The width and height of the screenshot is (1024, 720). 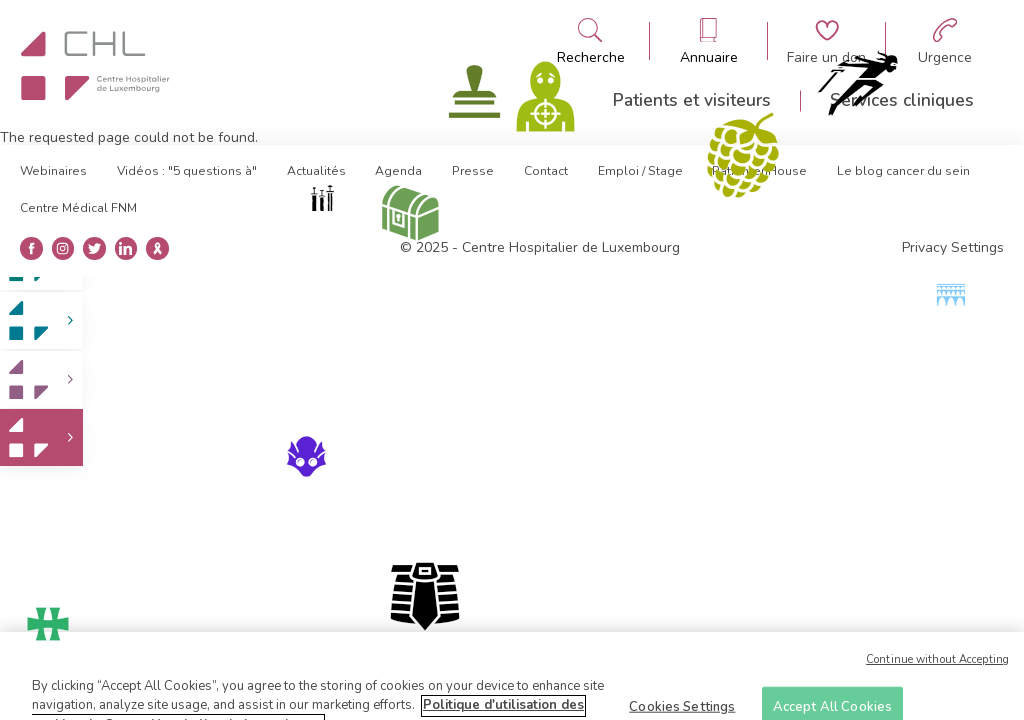 I want to click on select triton or sea creature character, so click(x=306, y=456).